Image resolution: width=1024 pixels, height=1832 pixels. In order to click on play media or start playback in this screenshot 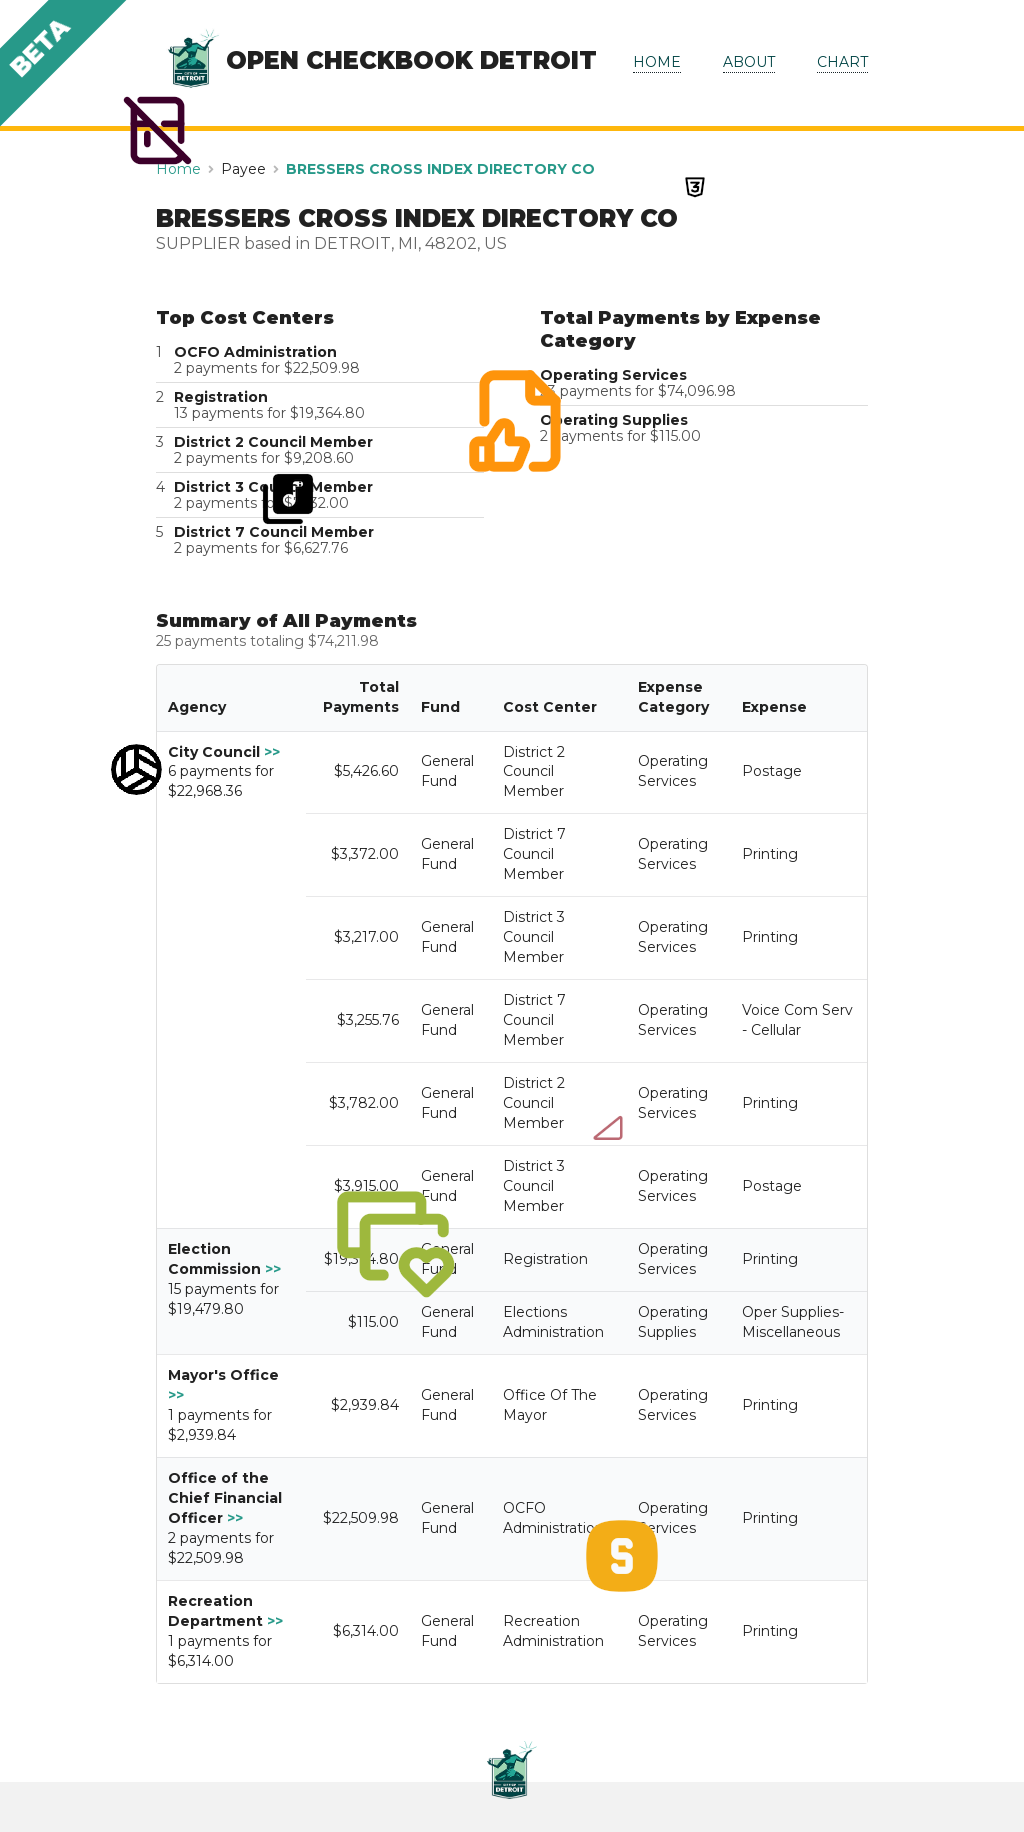, I will do `click(608, 1128)`.